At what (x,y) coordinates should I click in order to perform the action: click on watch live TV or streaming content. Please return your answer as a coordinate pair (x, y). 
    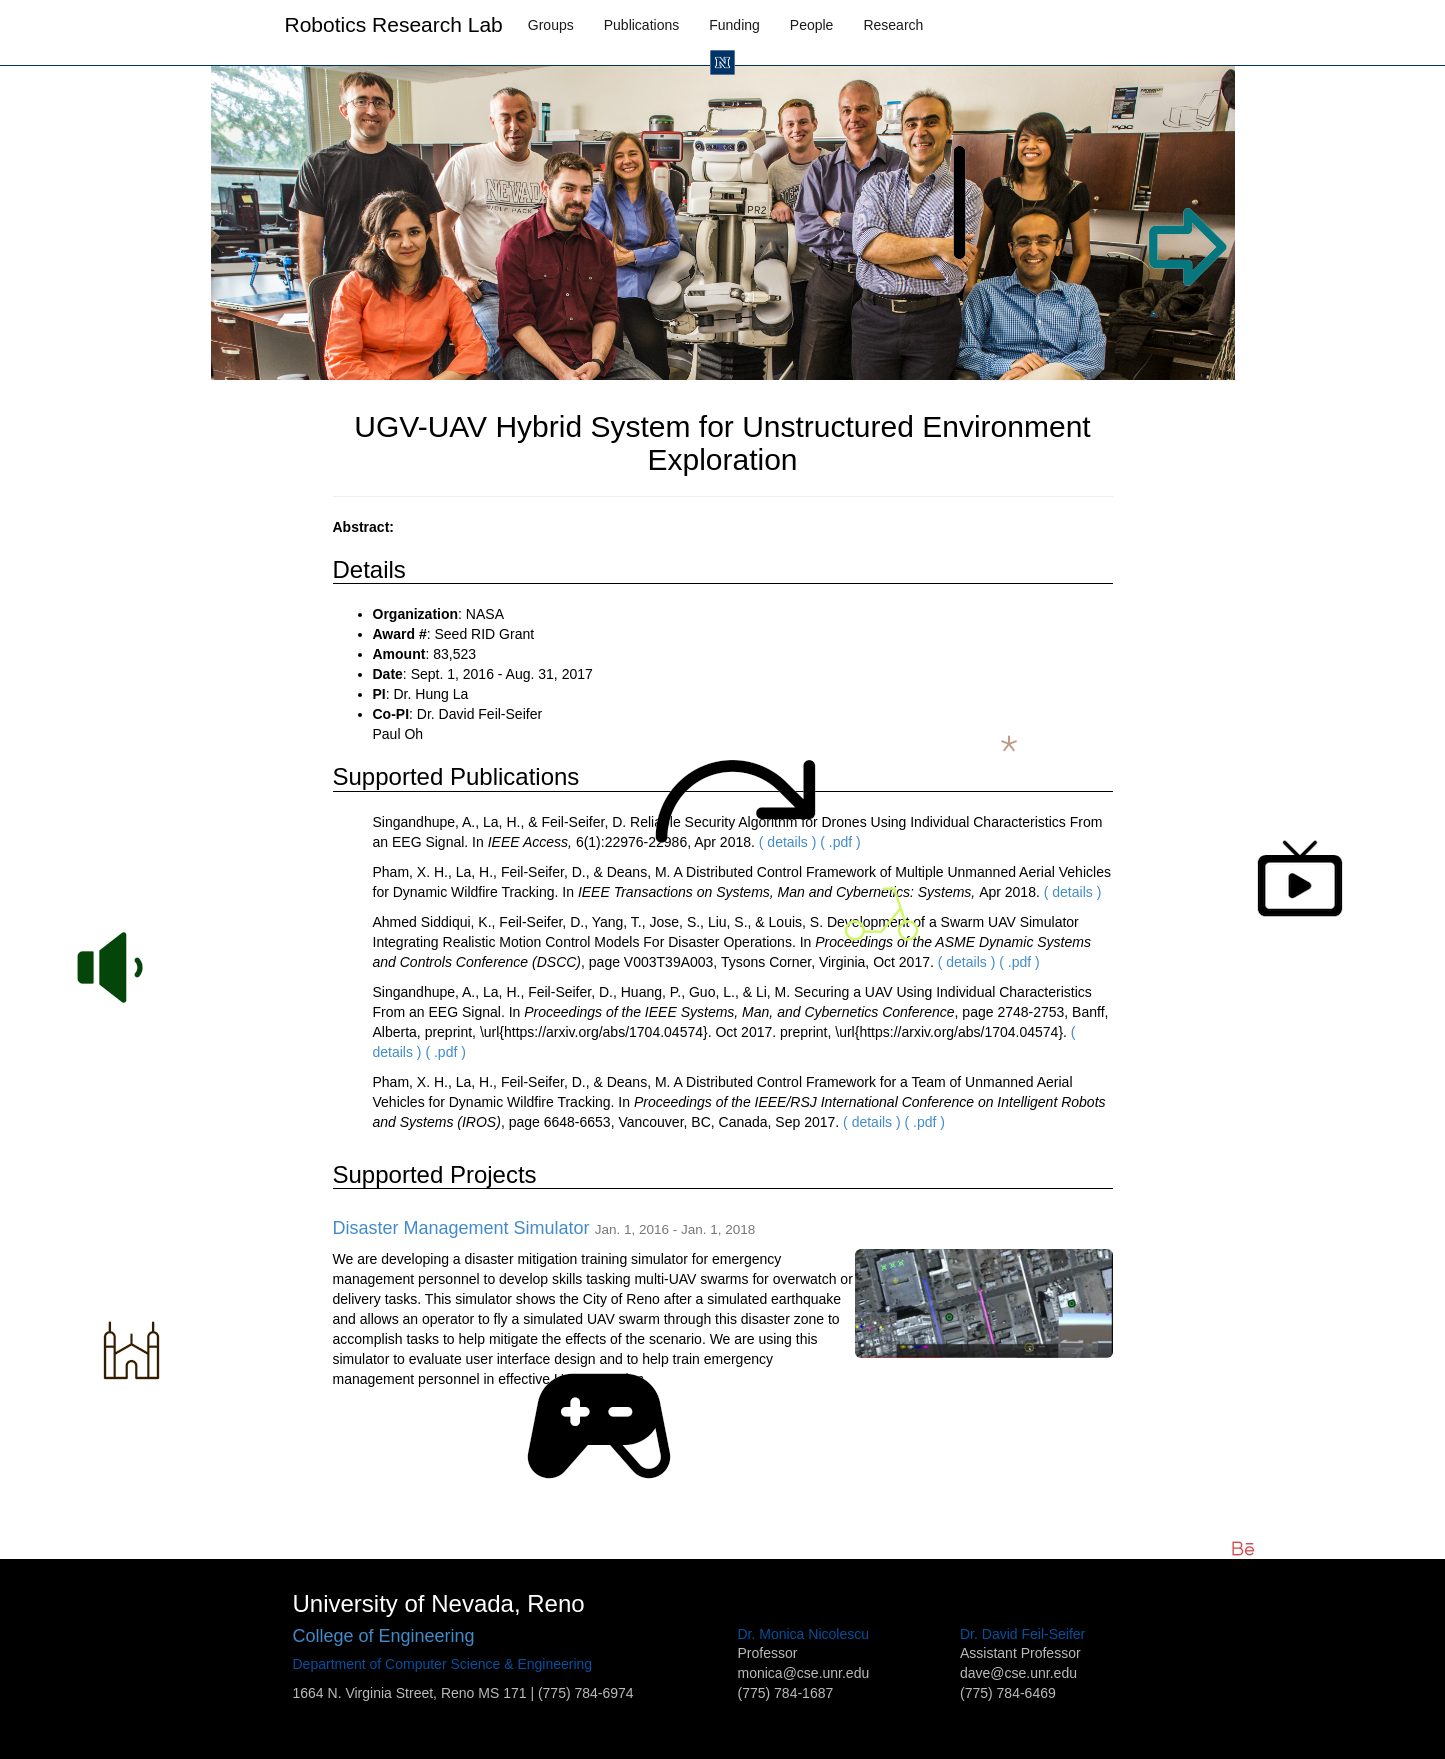
    Looking at the image, I should click on (1300, 878).